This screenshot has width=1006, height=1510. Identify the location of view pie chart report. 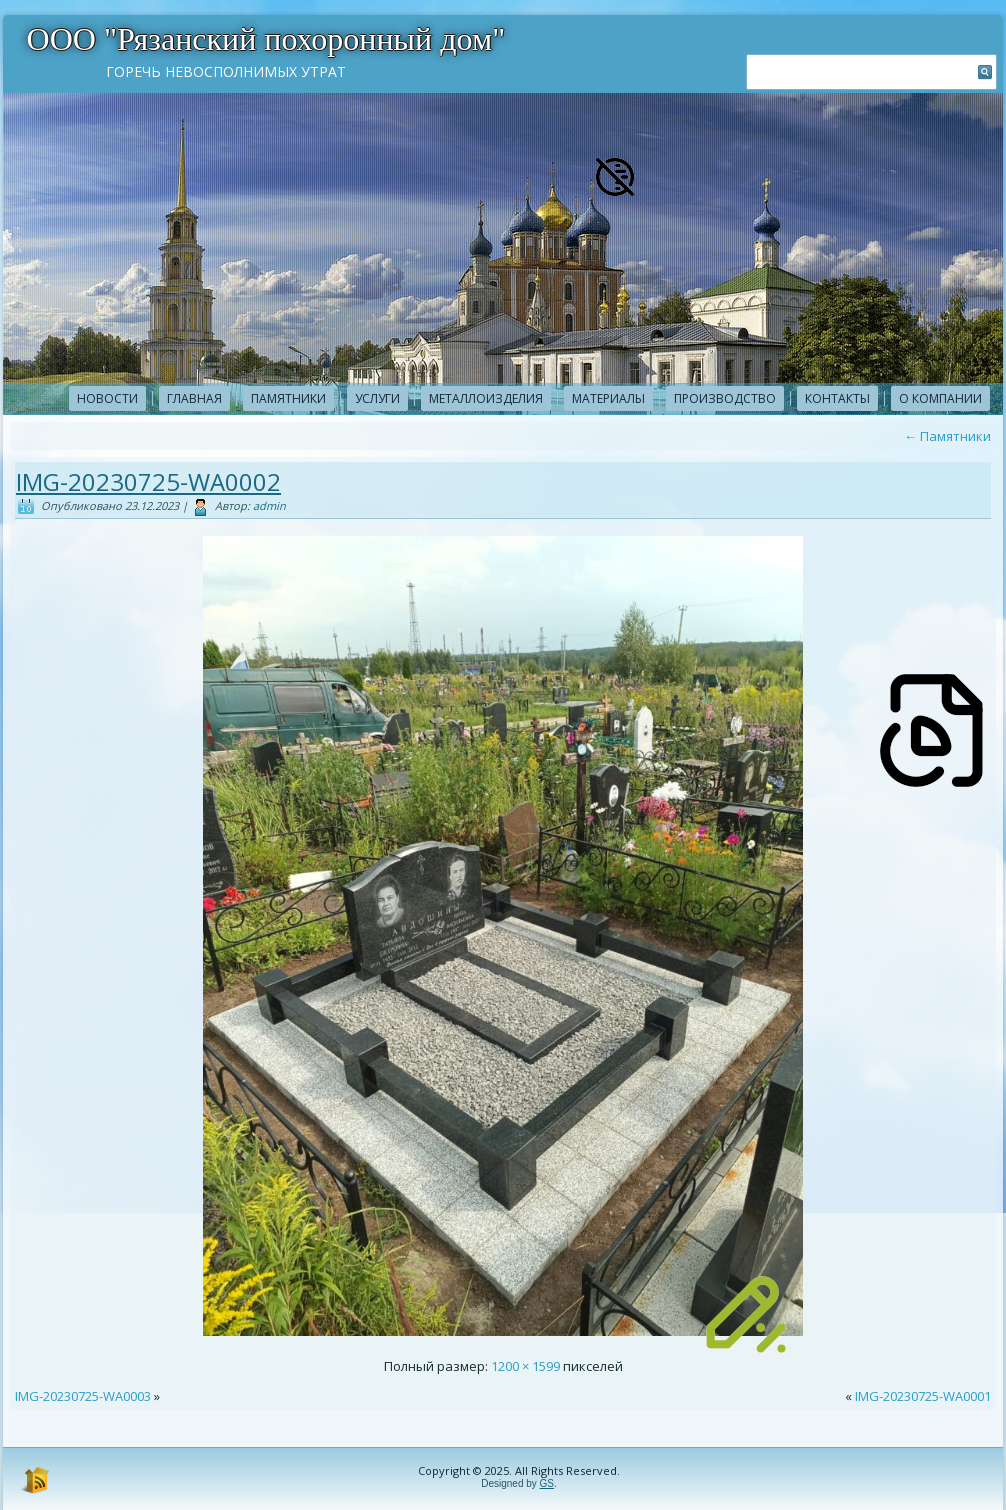
(936, 730).